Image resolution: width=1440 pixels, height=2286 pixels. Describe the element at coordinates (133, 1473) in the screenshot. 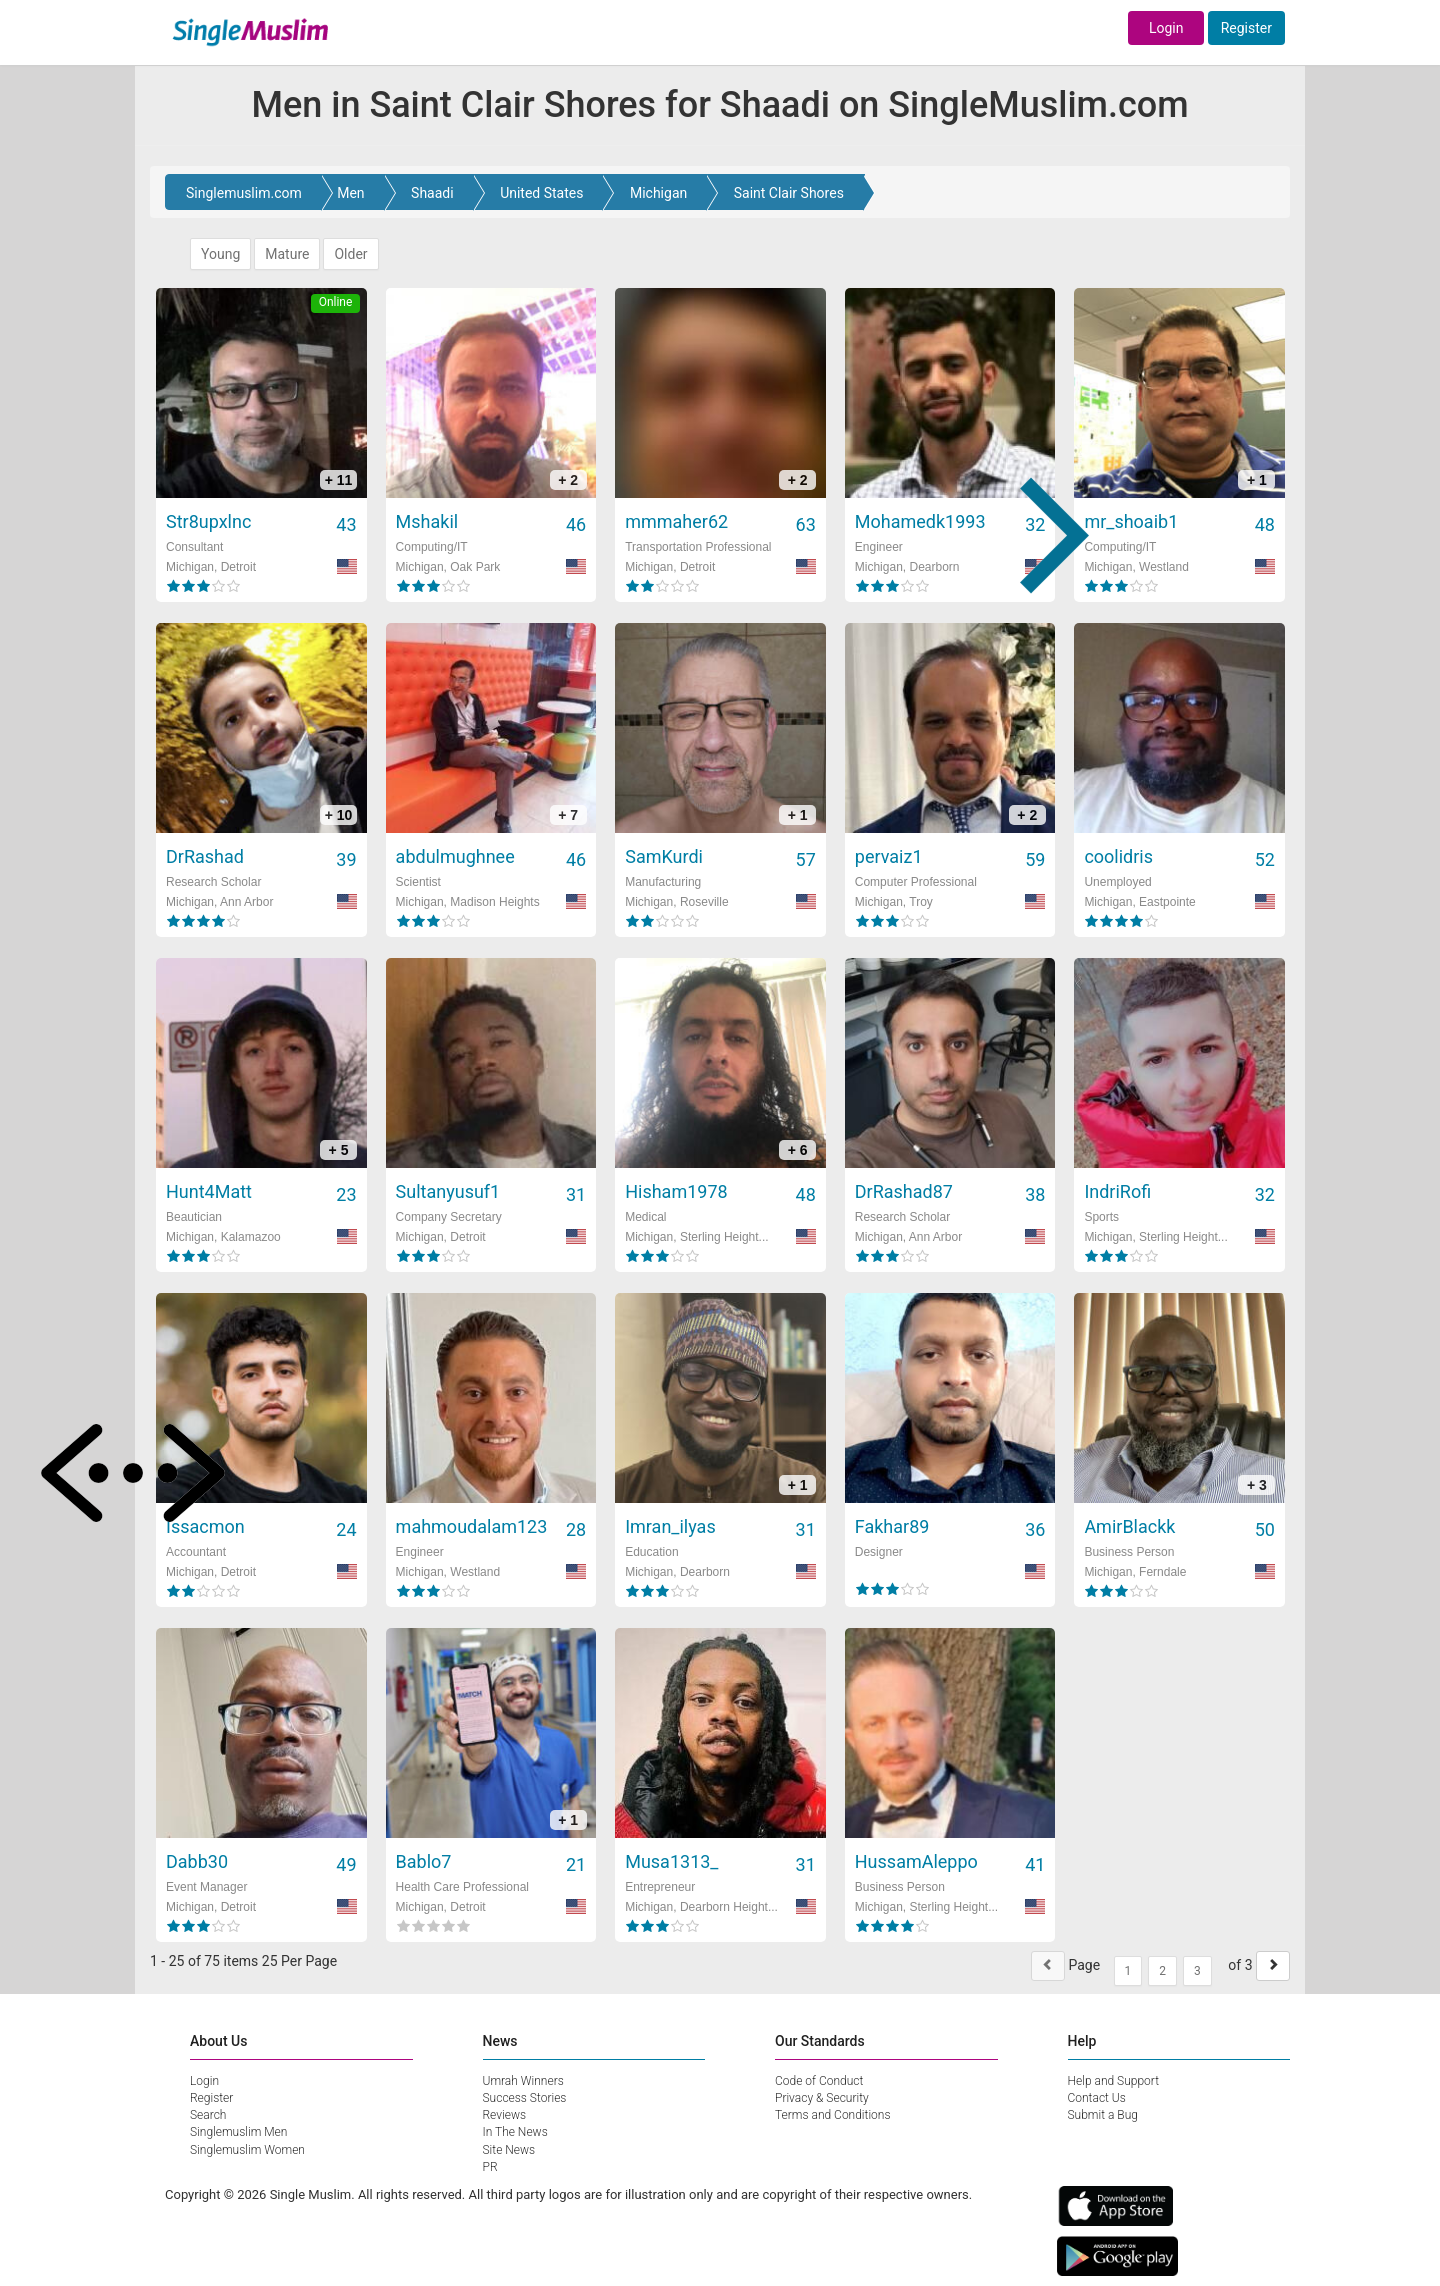

I see `indicates code is processing or compiling` at that location.